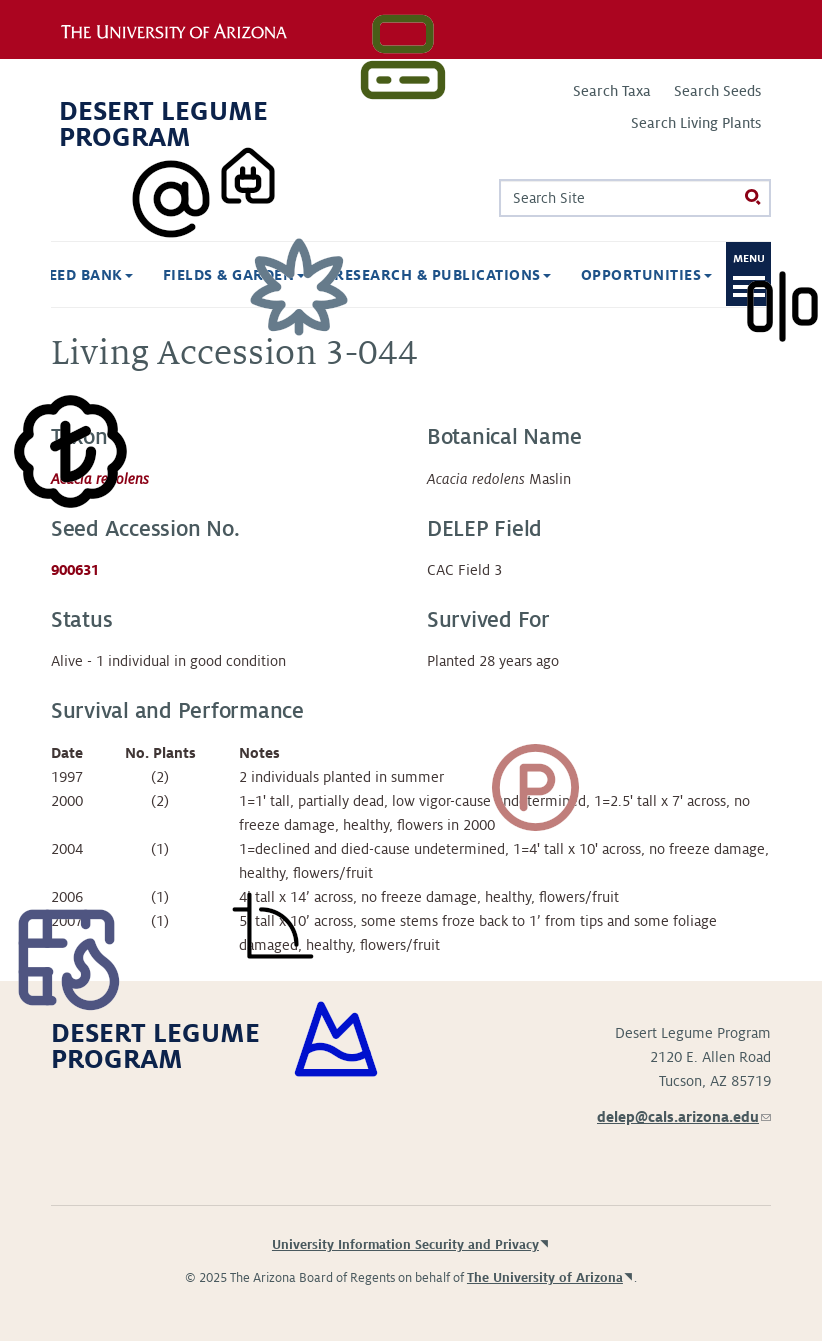  I want to click on center align elements horizontally, so click(782, 306).